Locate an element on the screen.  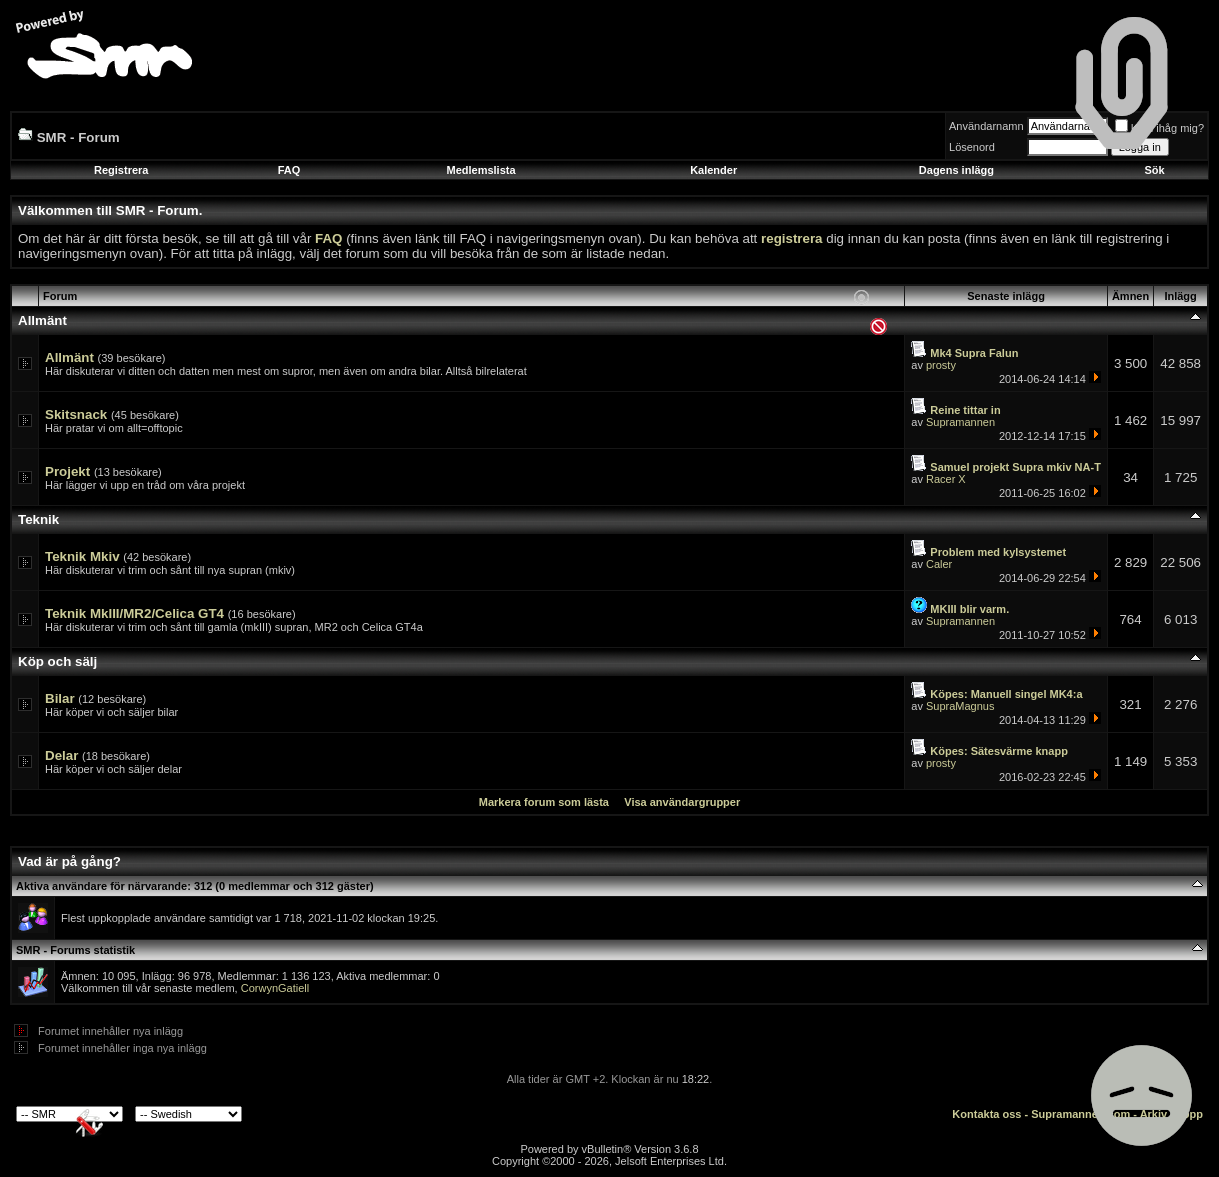
delete selected item is located at coordinates (878, 326).